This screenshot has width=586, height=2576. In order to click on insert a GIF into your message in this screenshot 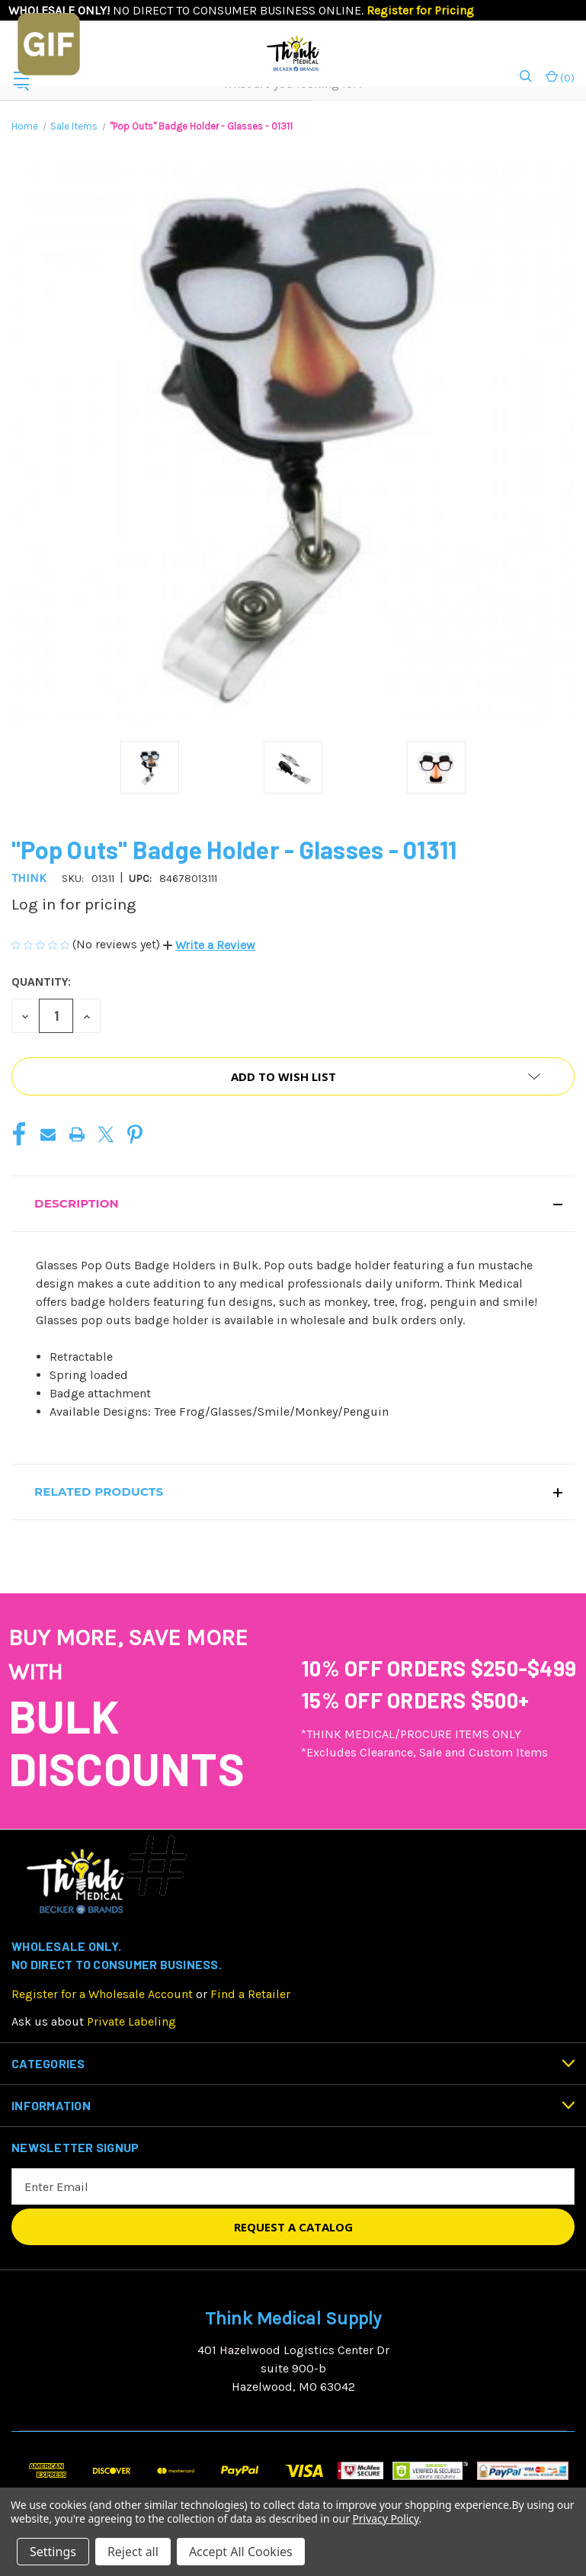, I will do `click(49, 44)`.